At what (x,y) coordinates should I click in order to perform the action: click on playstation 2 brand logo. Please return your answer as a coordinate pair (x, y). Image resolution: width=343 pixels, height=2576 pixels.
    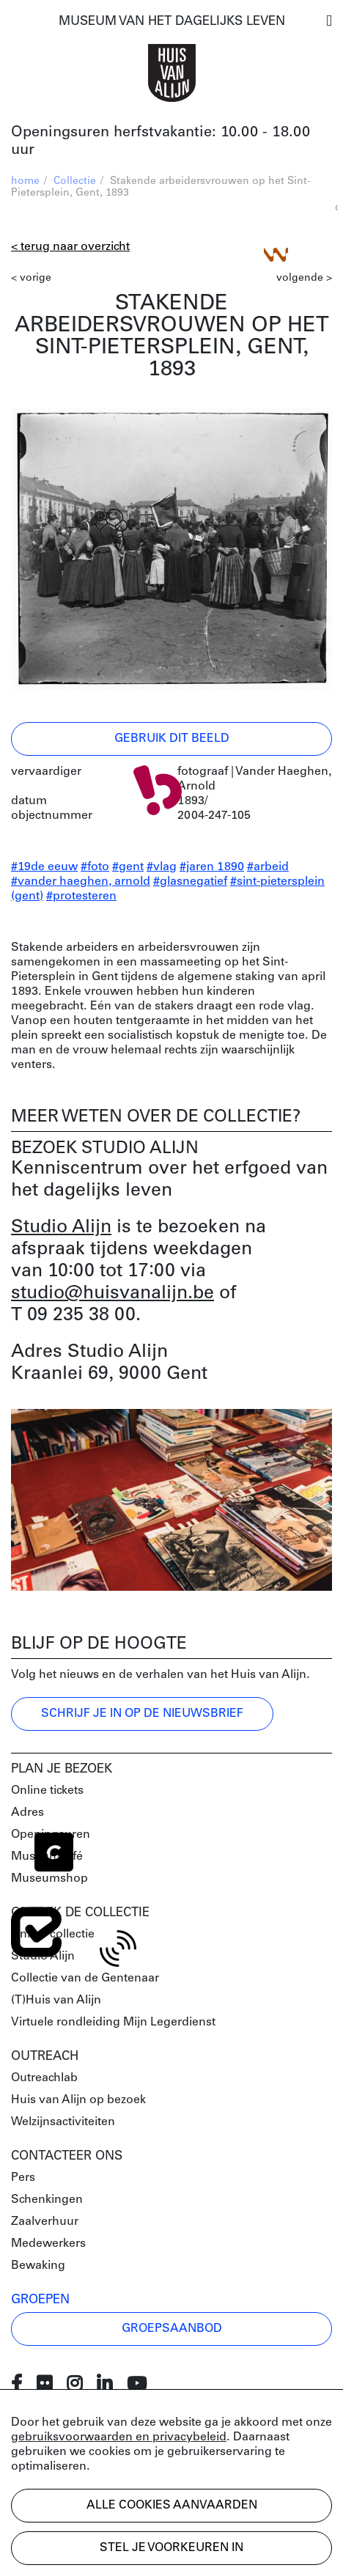
    Looking at the image, I should click on (214, 511).